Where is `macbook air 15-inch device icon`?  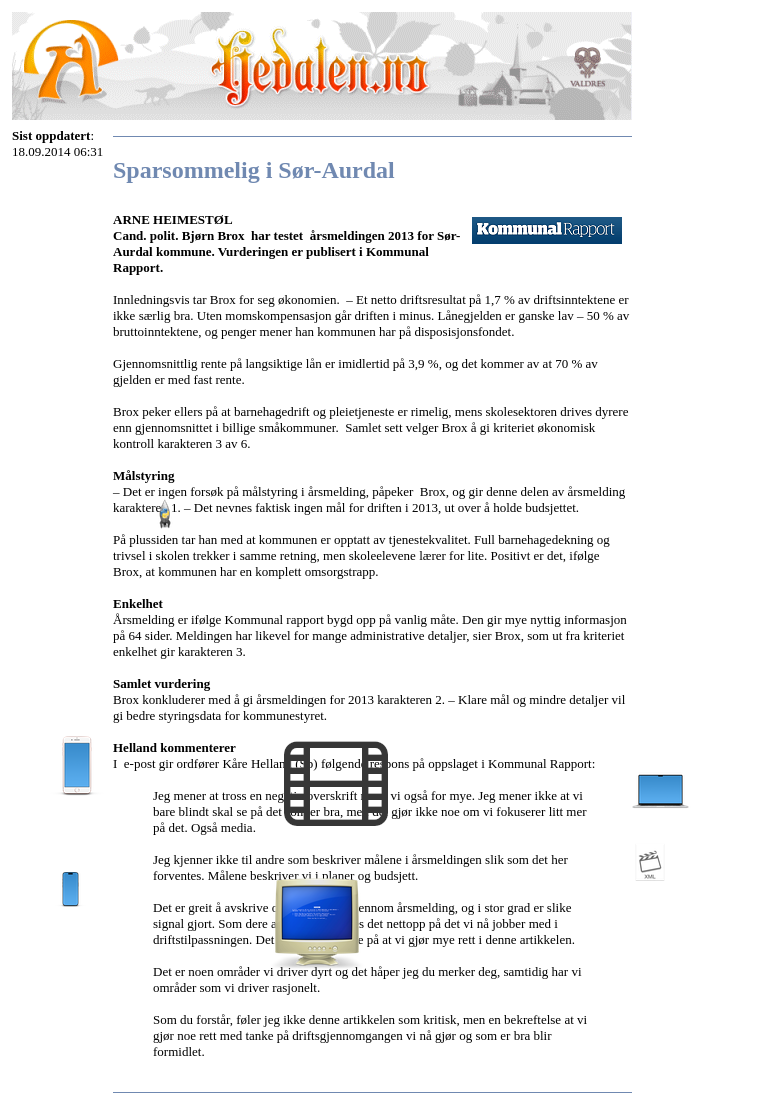
macbook air 15-inch device icon is located at coordinates (660, 788).